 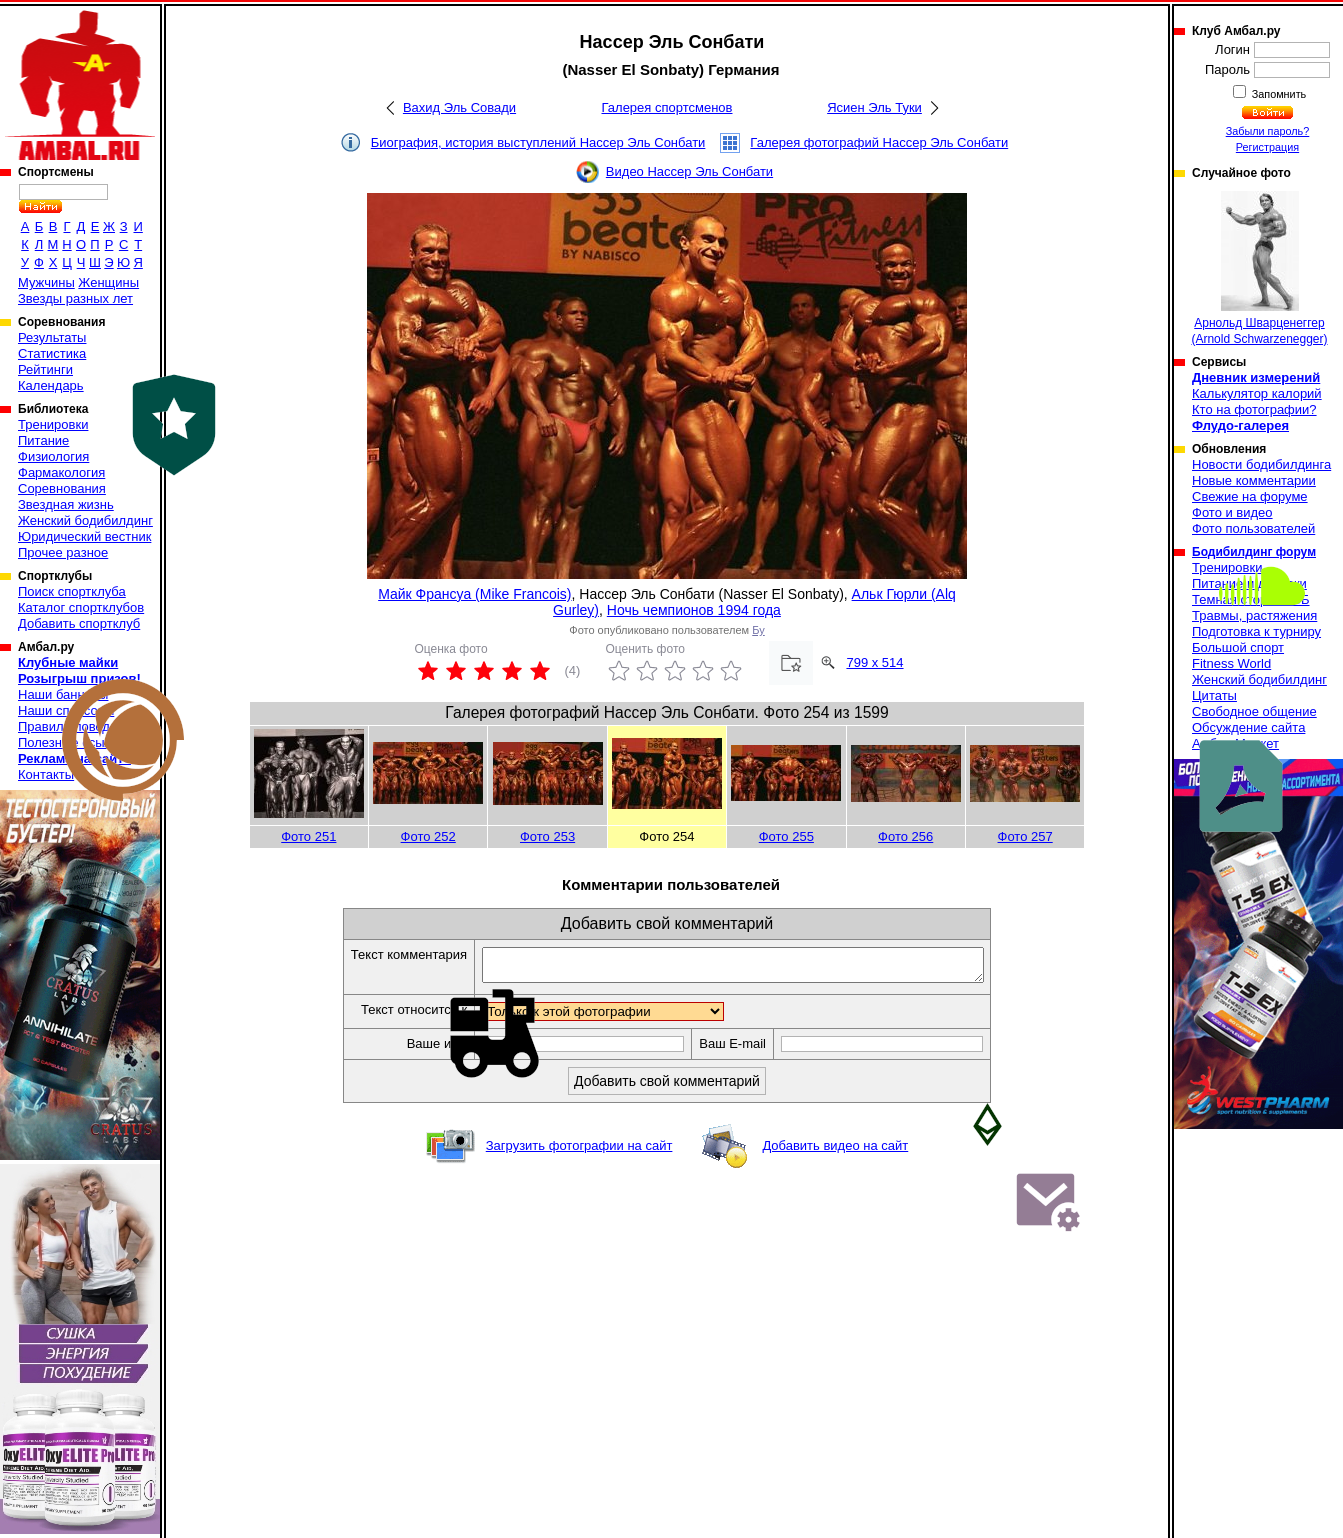 I want to click on indicates premium or verified security status, so click(x=174, y=425).